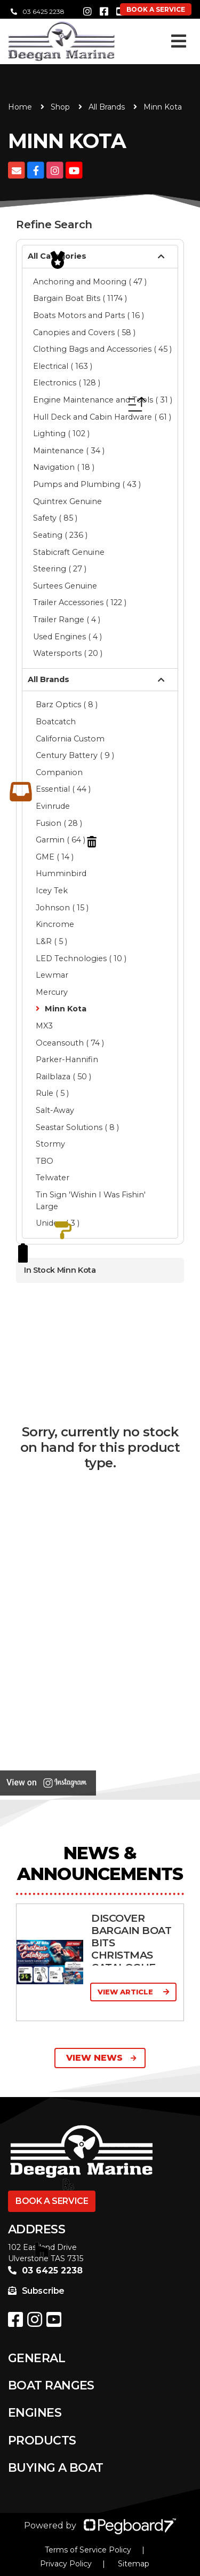 The width and height of the screenshot is (200, 2576). I want to click on open the Houzz app, so click(42, 2249).